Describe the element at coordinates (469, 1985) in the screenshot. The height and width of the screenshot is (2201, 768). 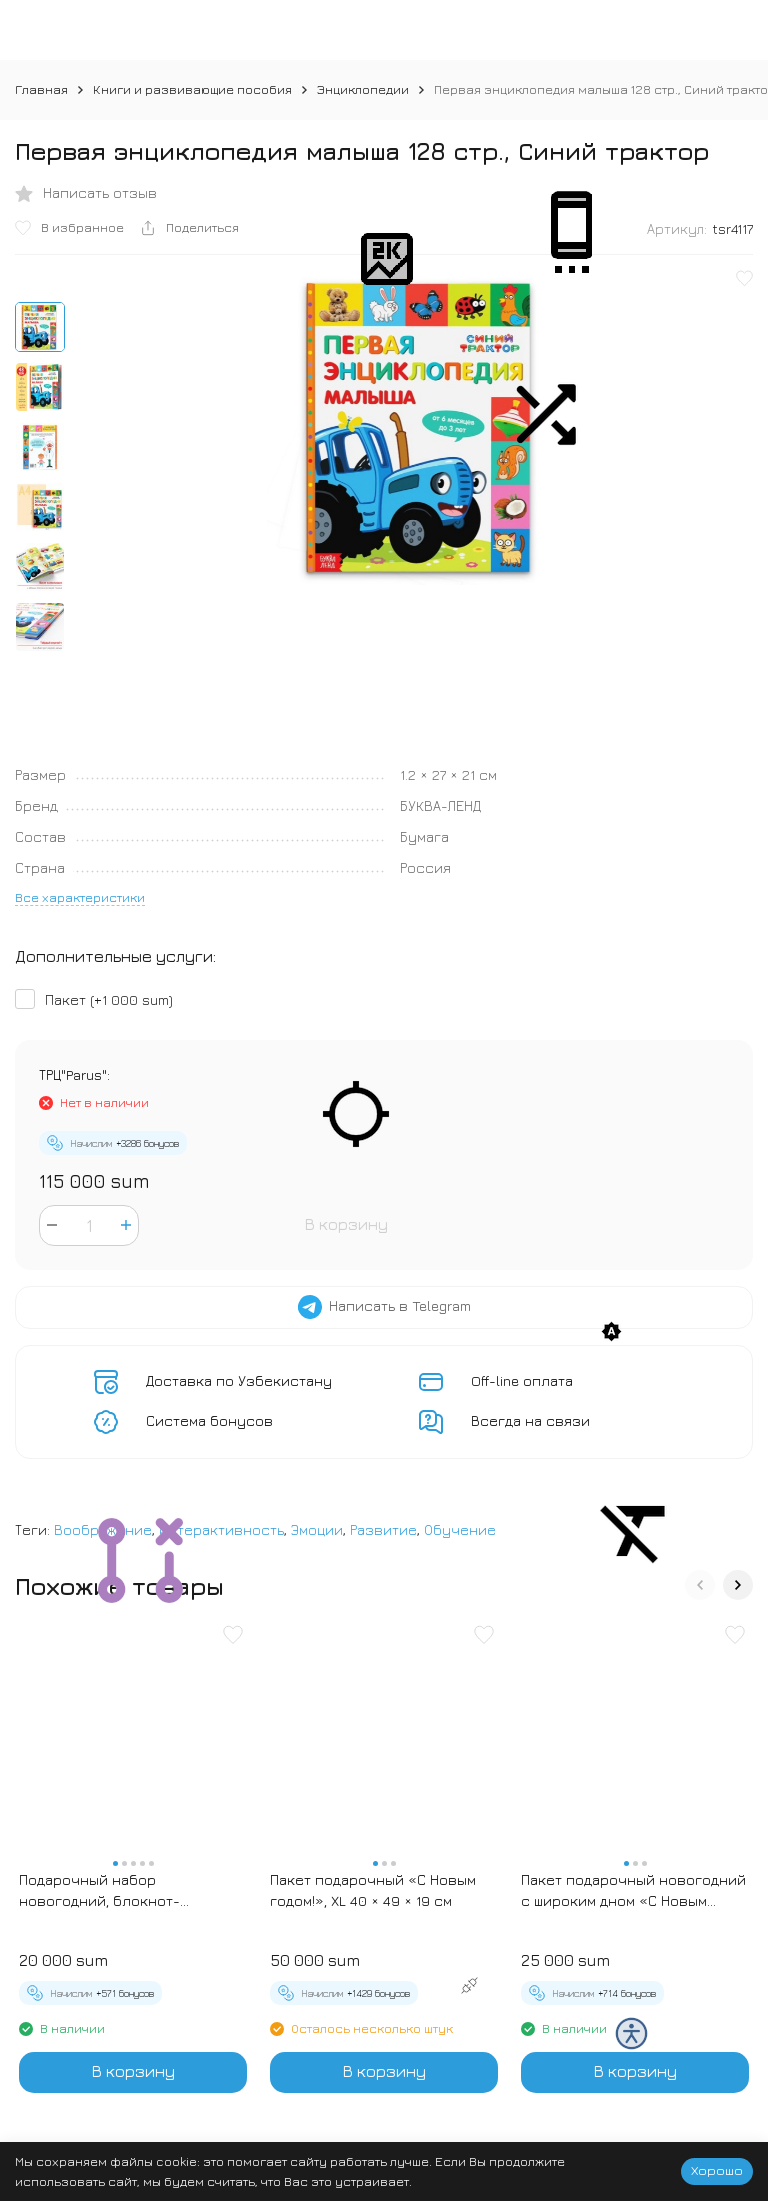
I see `connect or establish a connection between devices` at that location.